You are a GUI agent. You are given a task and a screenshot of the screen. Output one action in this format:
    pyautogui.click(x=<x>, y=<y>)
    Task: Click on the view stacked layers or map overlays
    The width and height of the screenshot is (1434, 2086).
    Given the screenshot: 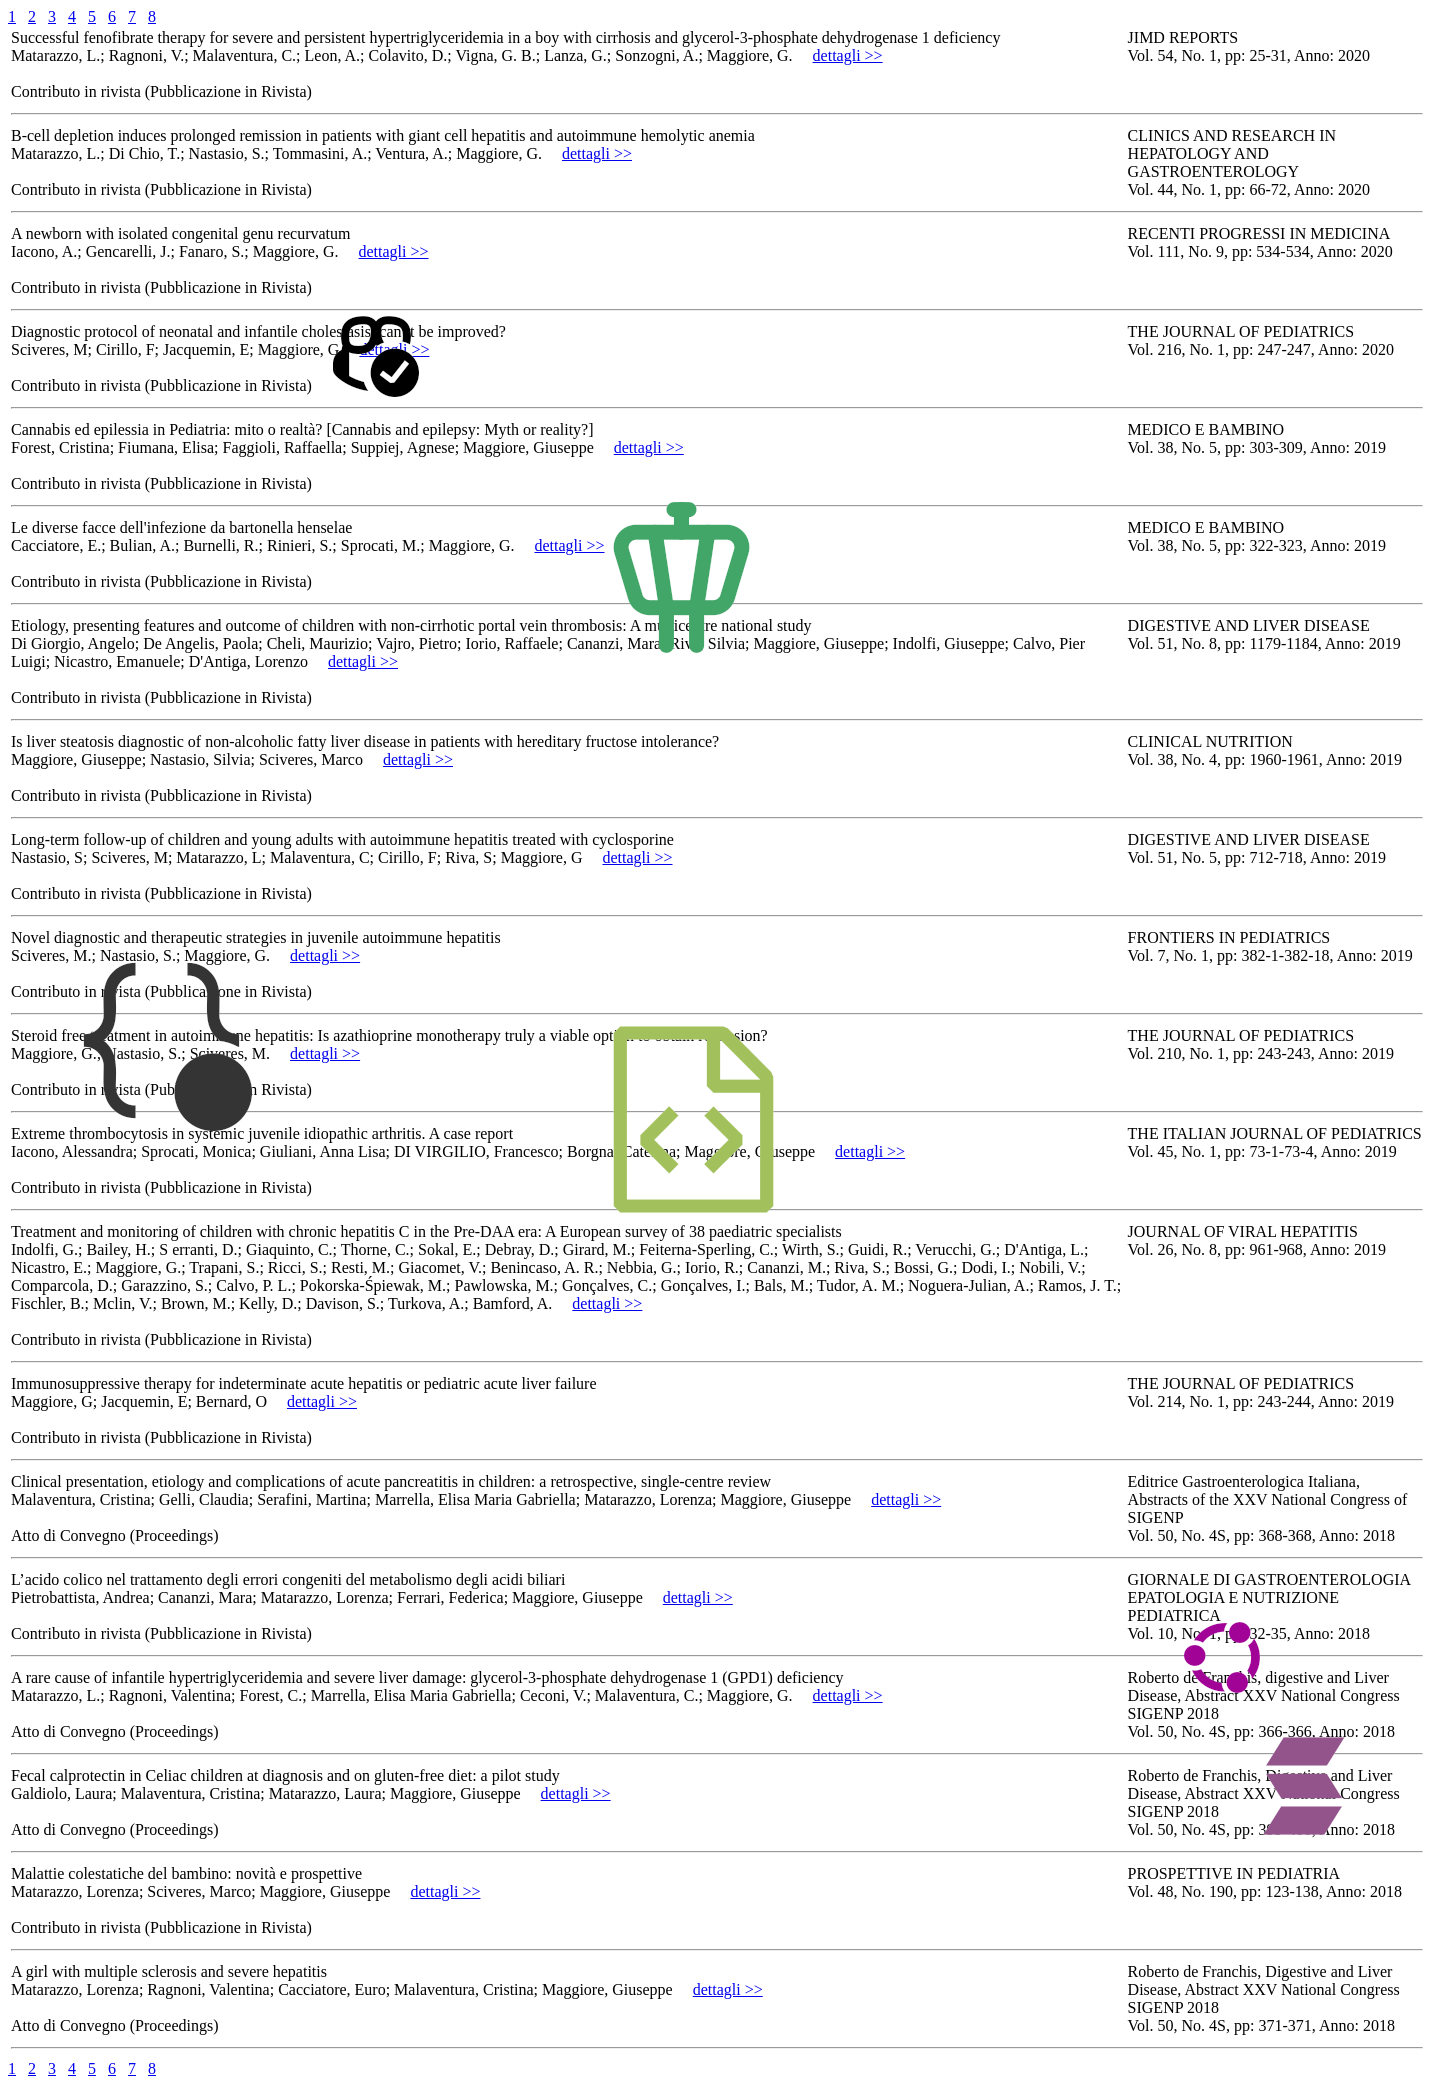 What is the action you would take?
    pyautogui.click(x=1304, y=1786)
    